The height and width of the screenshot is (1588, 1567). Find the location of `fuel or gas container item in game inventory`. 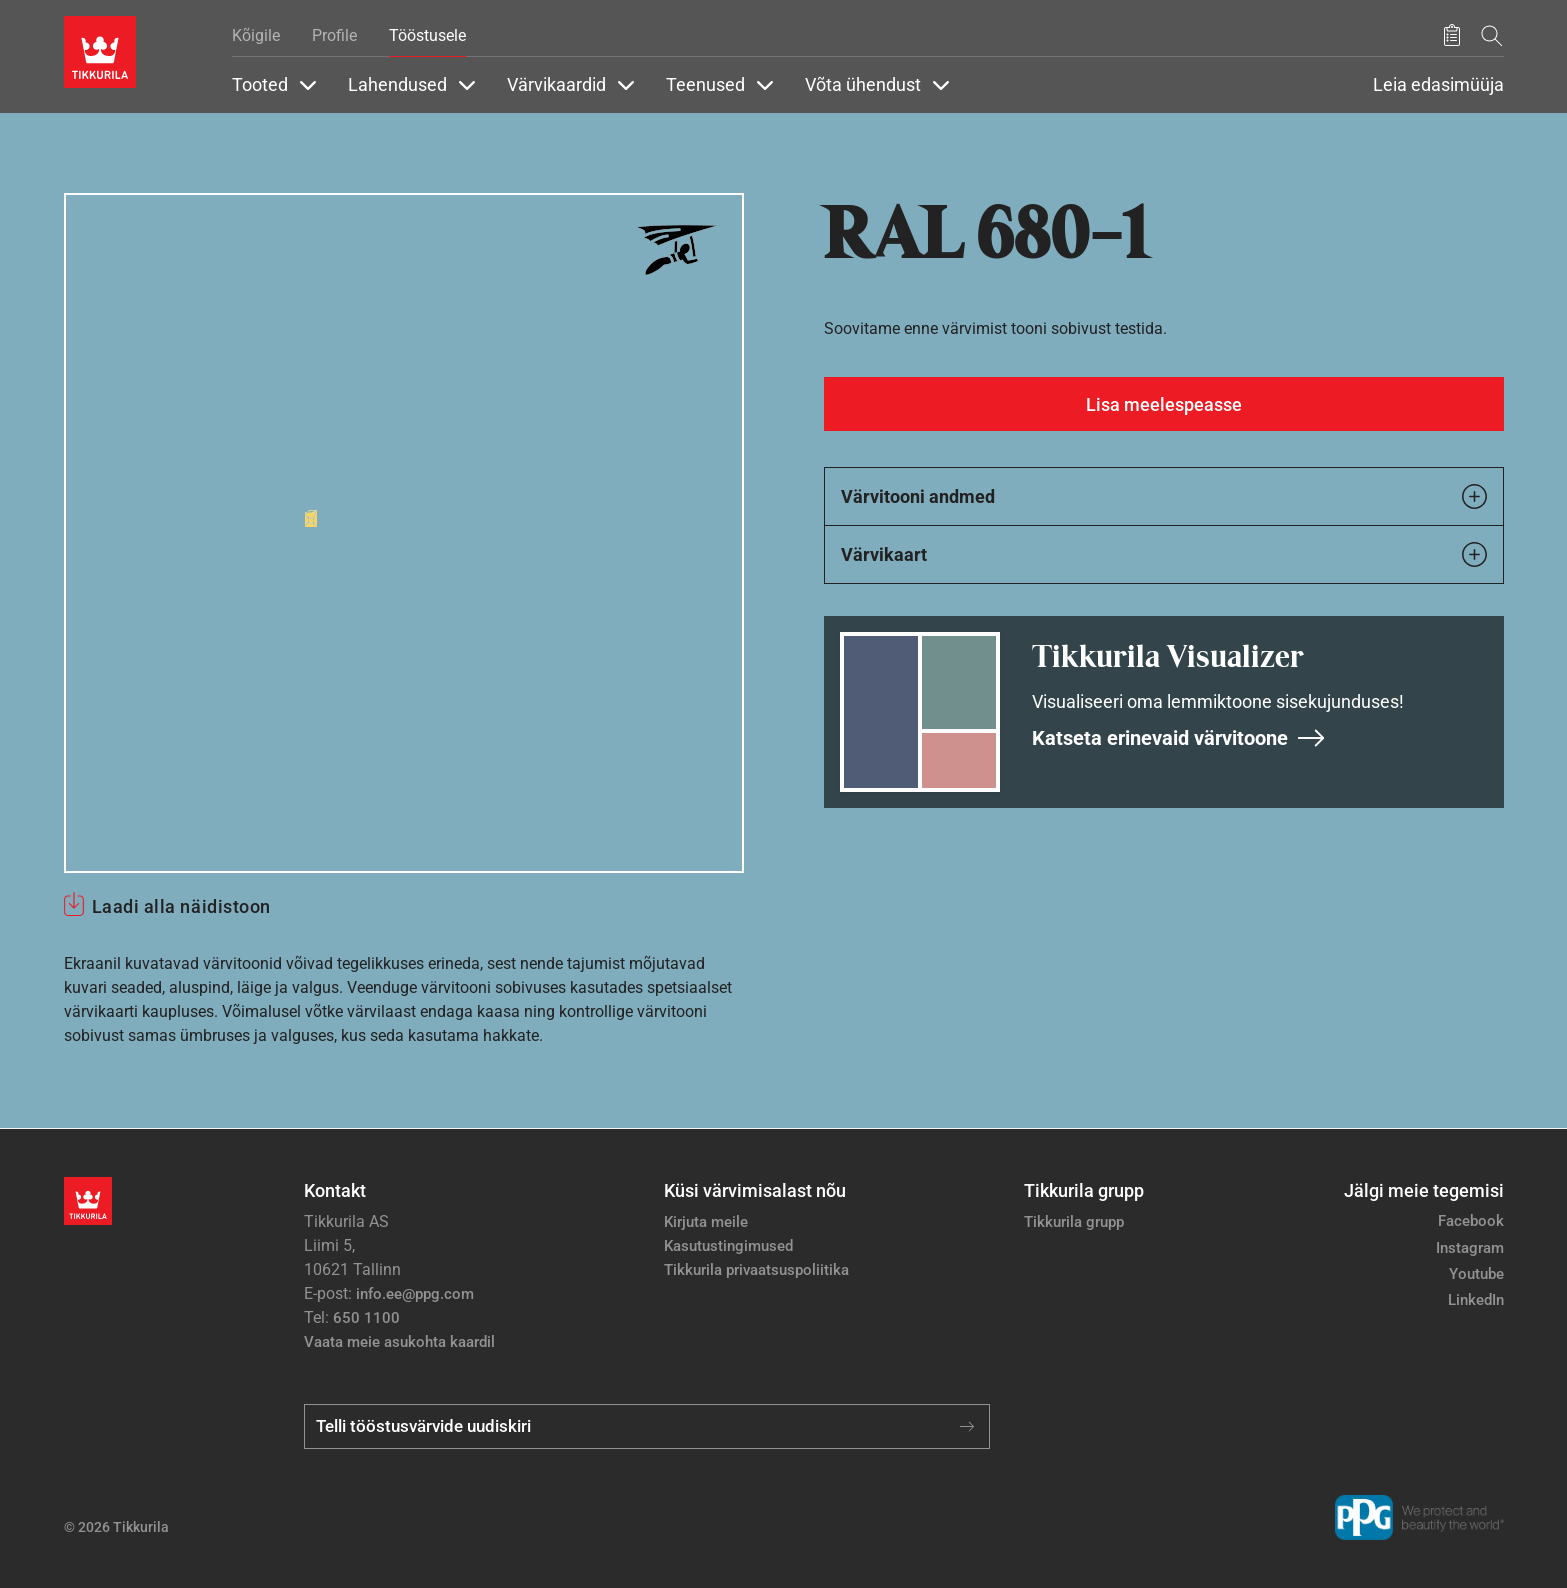

fuel or gas container item in game inventory is located at coordinates (311, 518).